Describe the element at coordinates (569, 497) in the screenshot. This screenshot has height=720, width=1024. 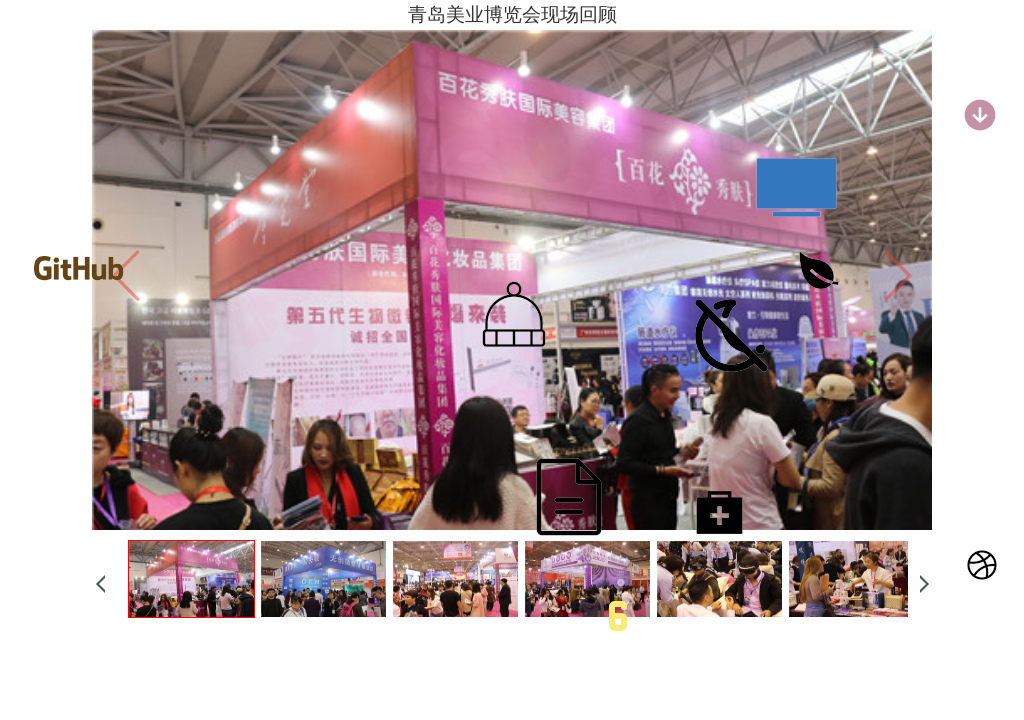
I see `view document or text file` at that location.